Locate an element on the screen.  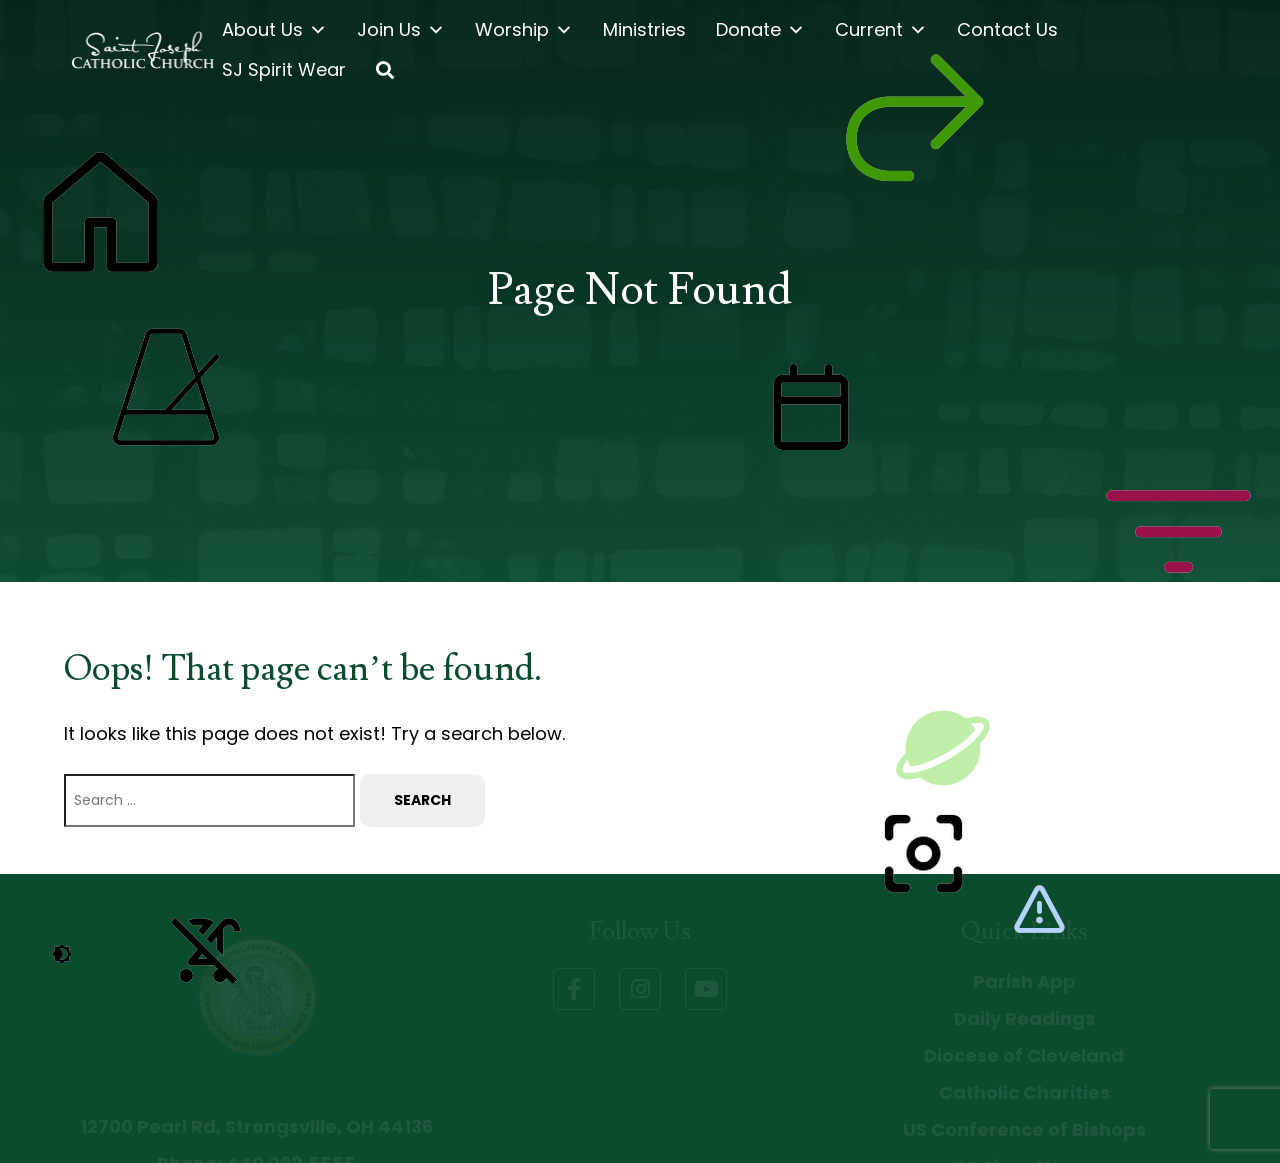
navigate to home screen is located at coordinates (100, 214).